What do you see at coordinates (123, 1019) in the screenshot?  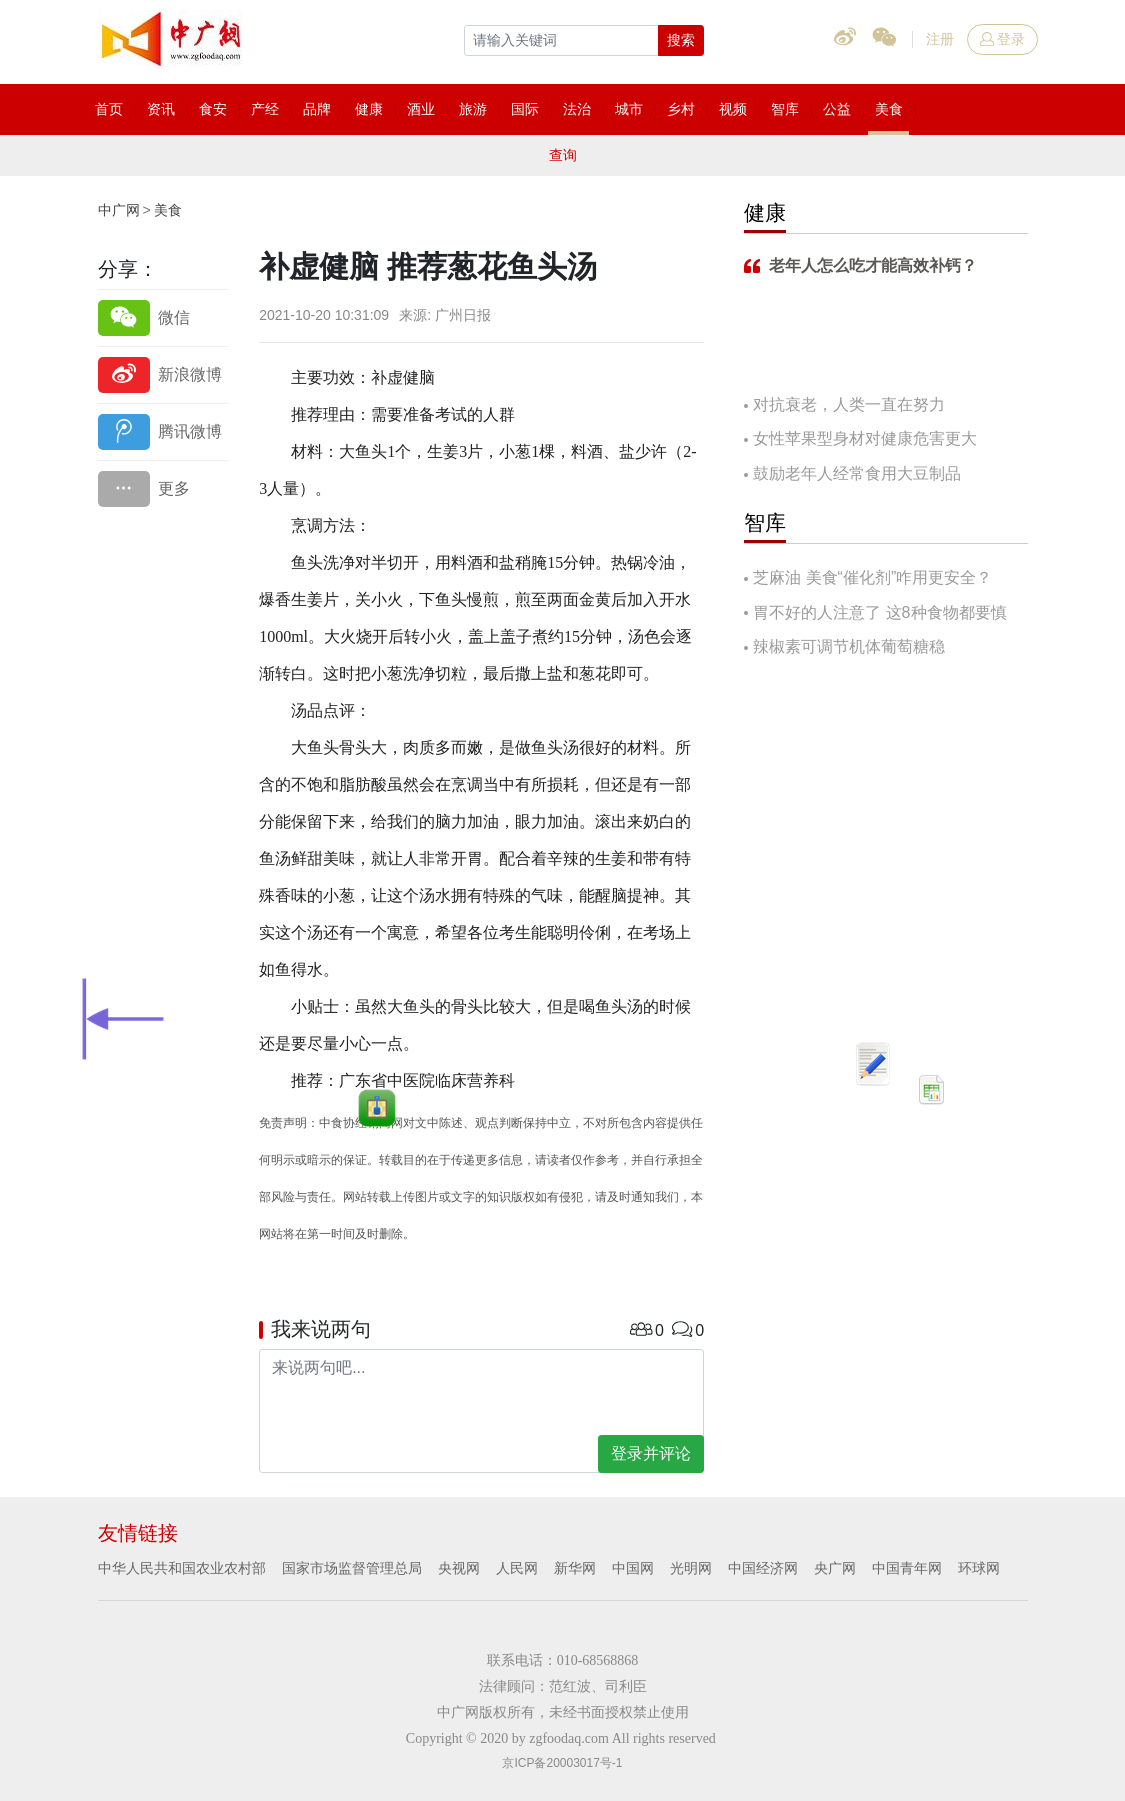 I see `go to the first item in a list or sequence` at bounding box center [123, 1019].